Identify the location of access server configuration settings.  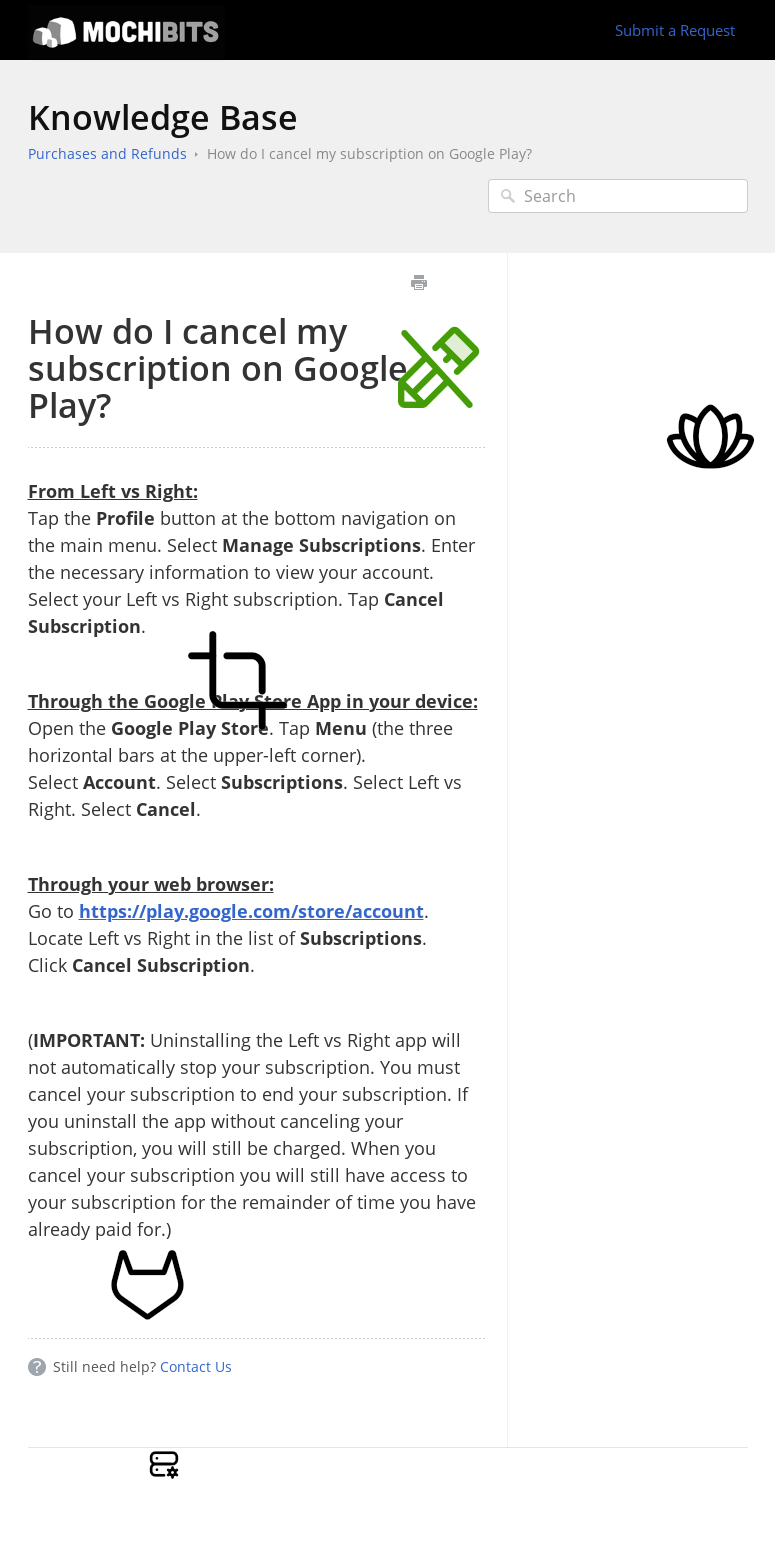
(164, 1464).